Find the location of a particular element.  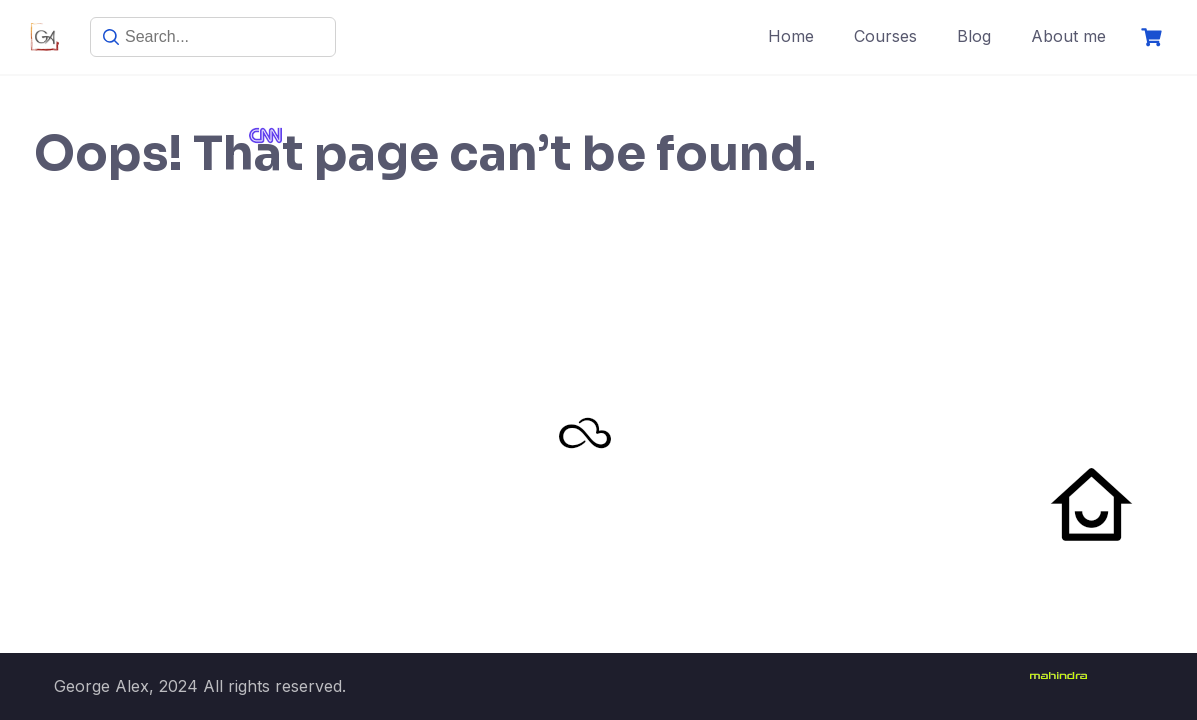

go to home screen is located at coordinates (1091, 507).